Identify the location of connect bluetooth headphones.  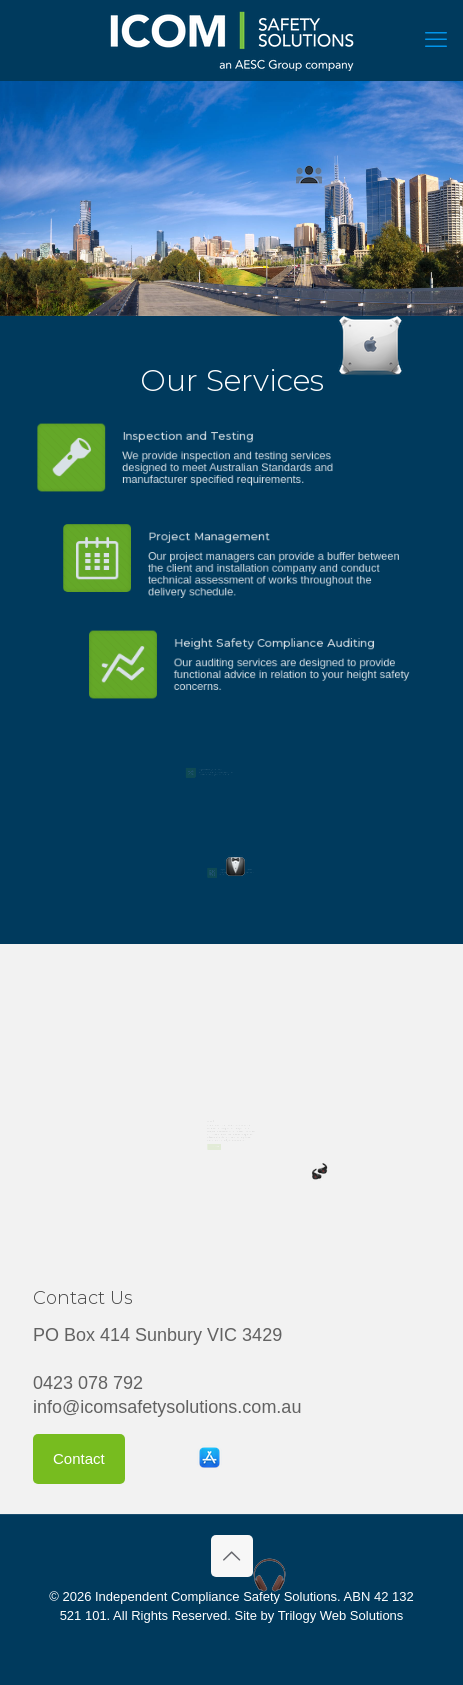
(269, 1575).